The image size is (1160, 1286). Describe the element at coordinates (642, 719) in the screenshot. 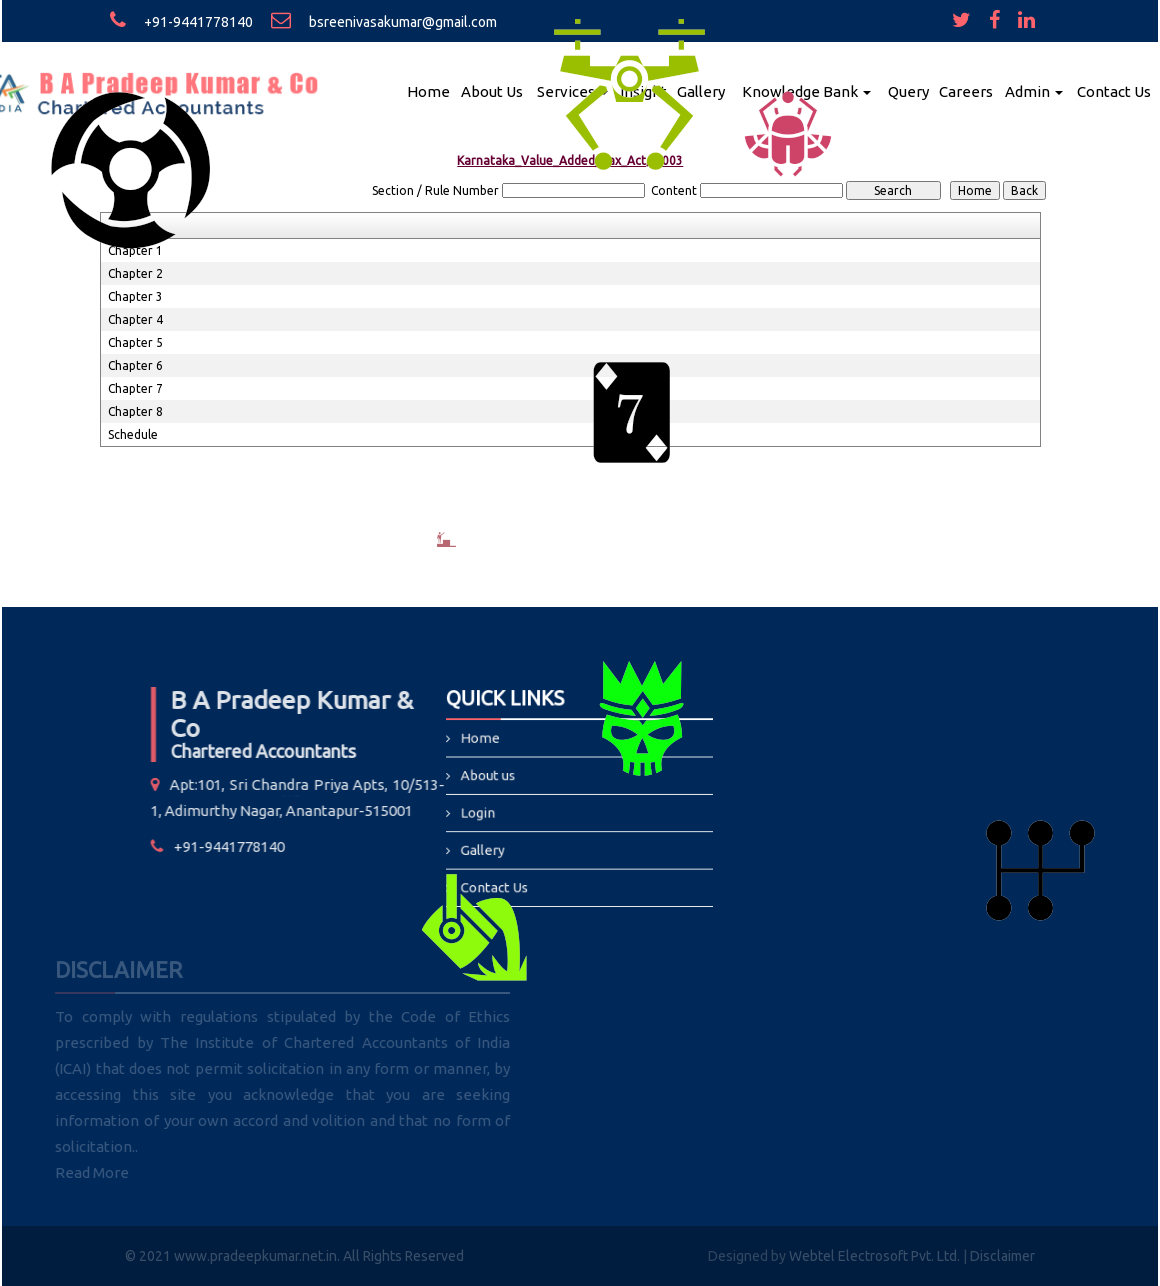

I see `indicates a boss enemy or final challenge` at that location.